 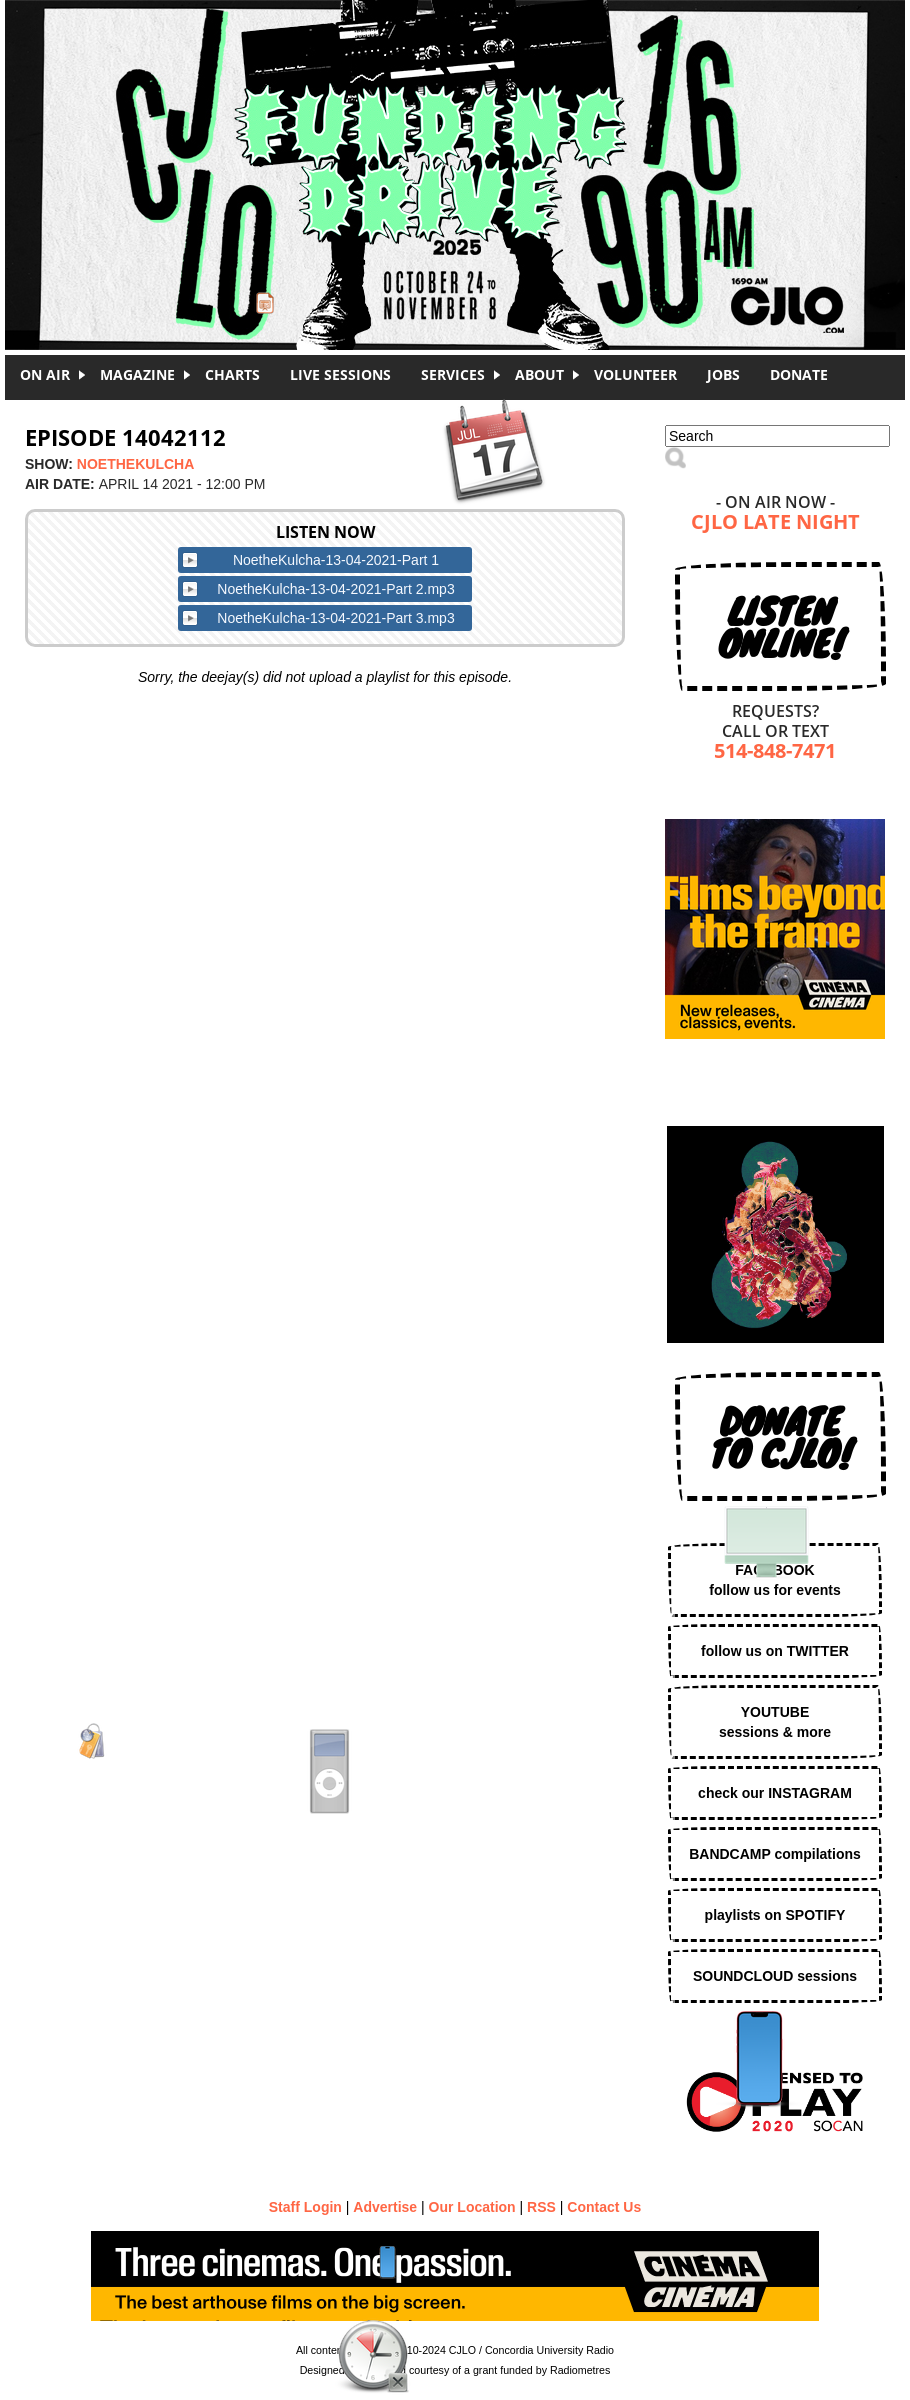 I want to click on select green iMac as your device type, so click(x=766, y=1540).